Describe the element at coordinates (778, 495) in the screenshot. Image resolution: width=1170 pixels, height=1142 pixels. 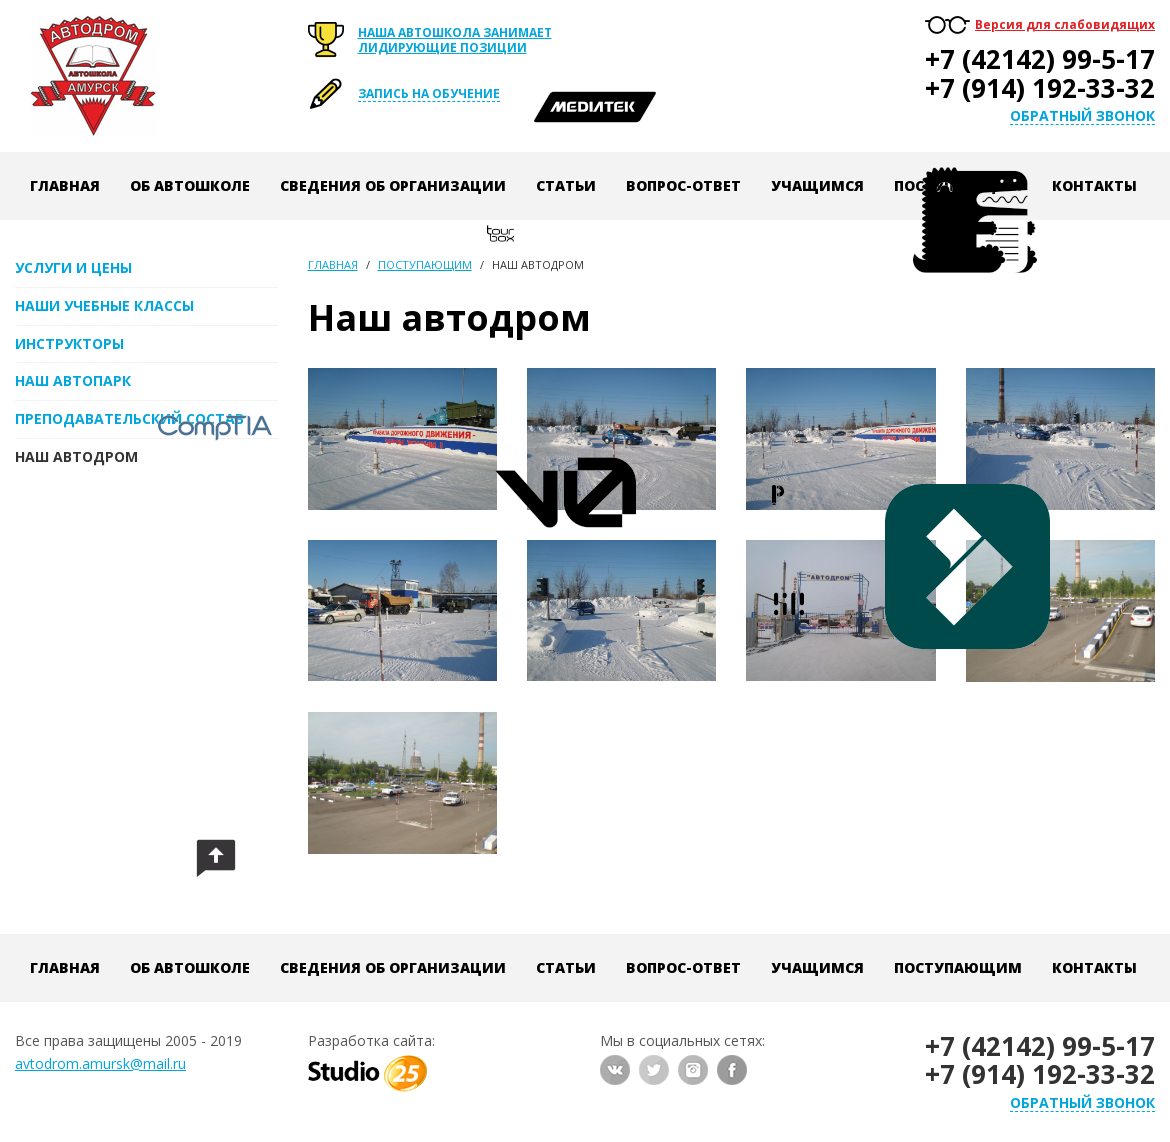
I see `open piped app` at that location.